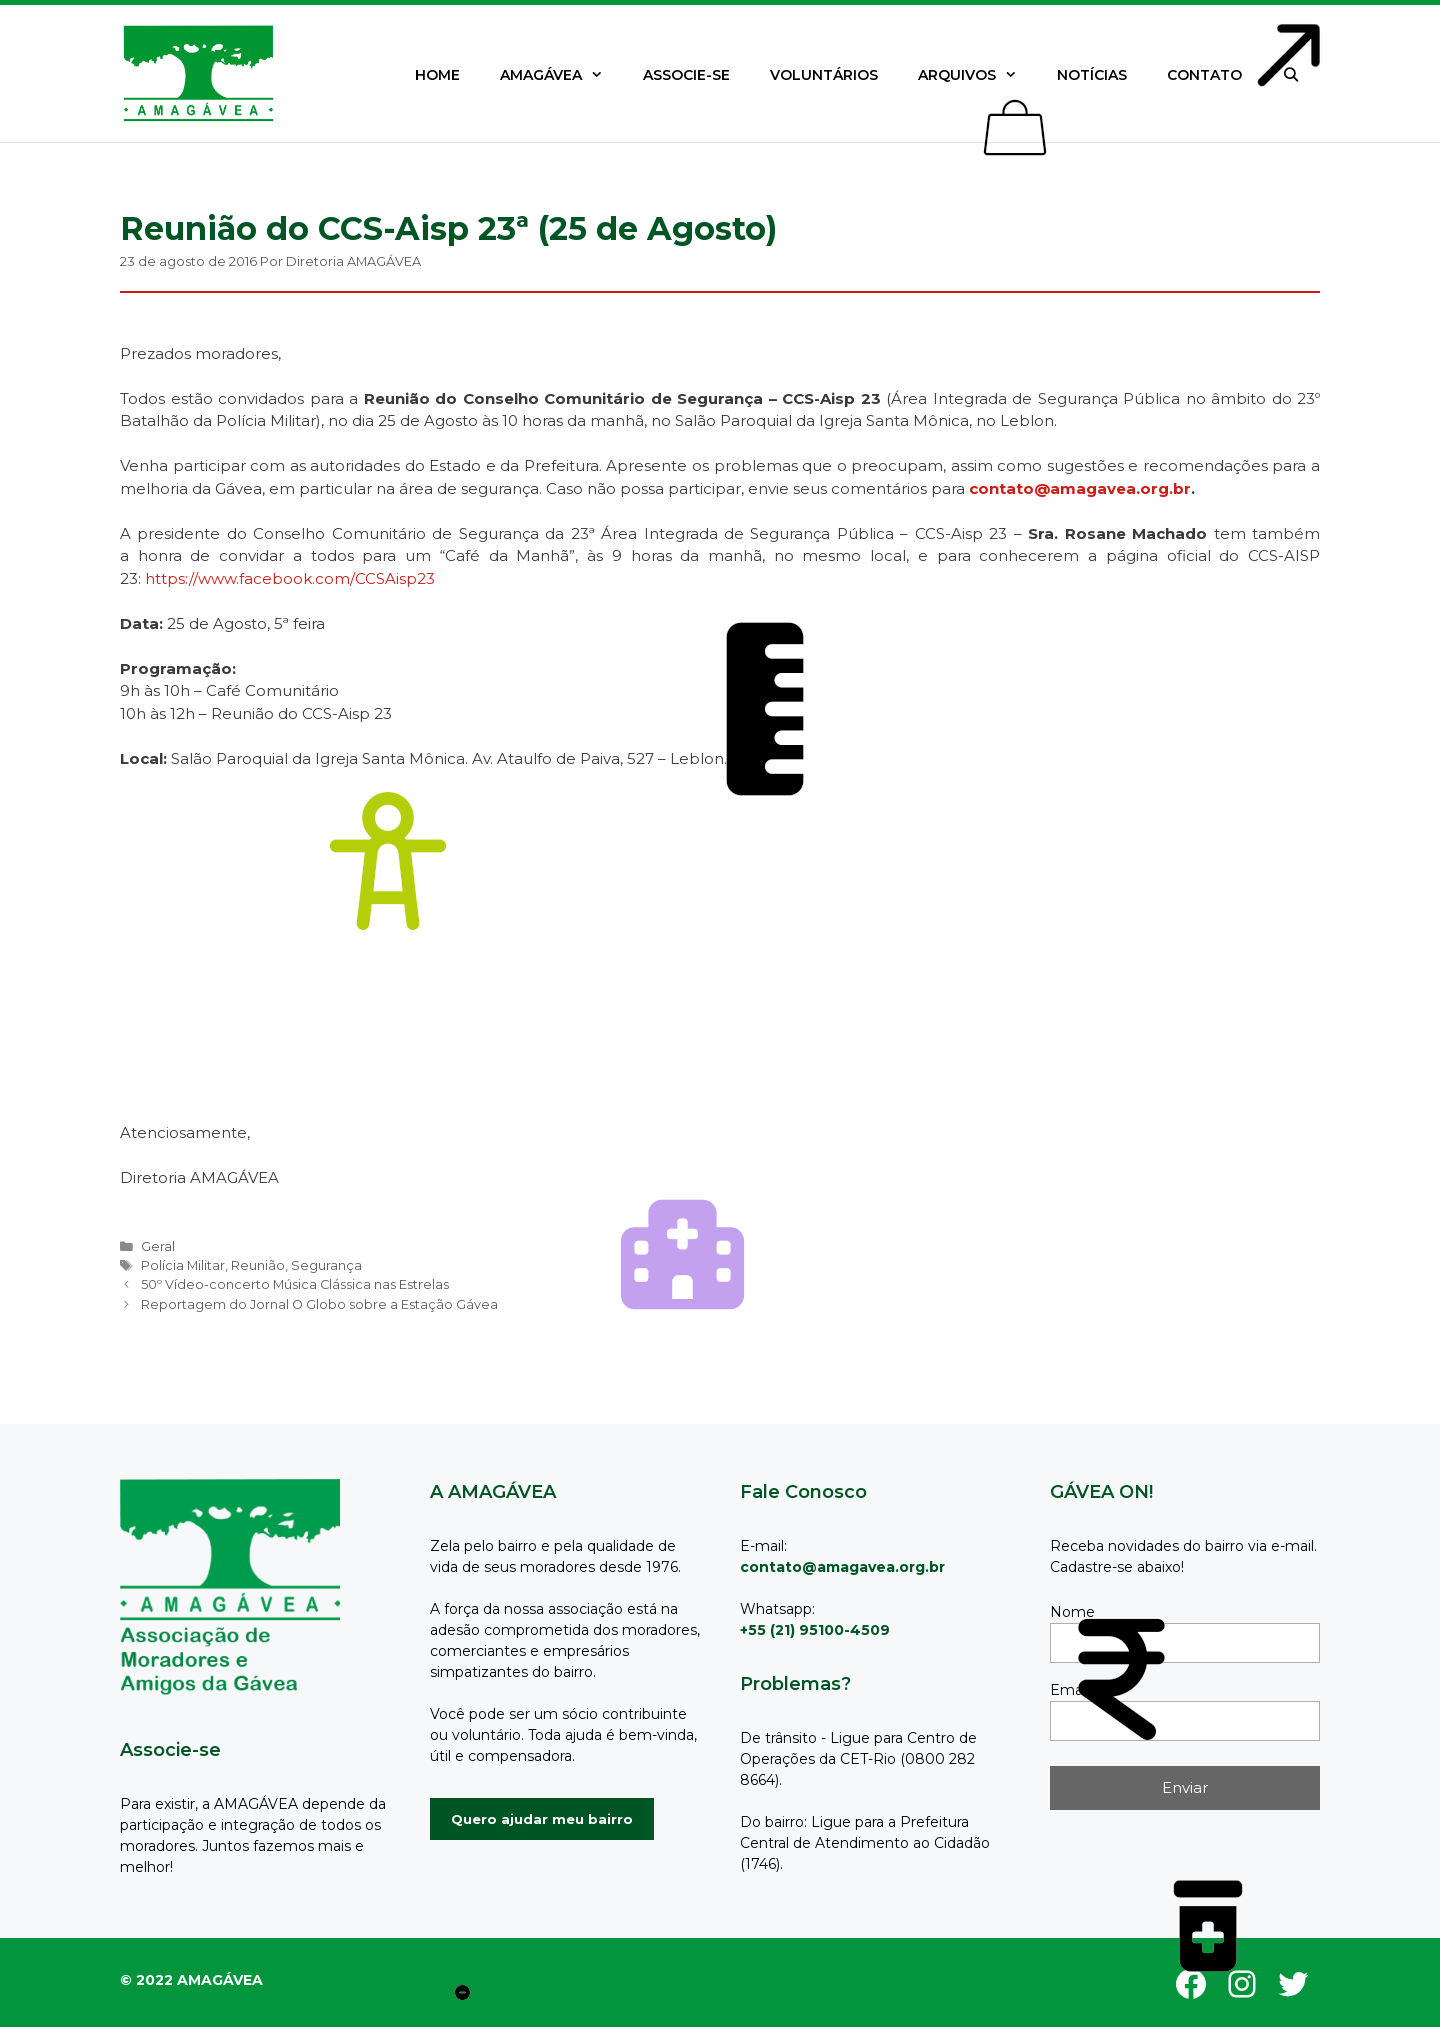 The image size is (1440, 2027). What do you see at coordinates (765, 709) in the screenshot?
I see `measure vertical height or length` at bounding box center [765, 709].